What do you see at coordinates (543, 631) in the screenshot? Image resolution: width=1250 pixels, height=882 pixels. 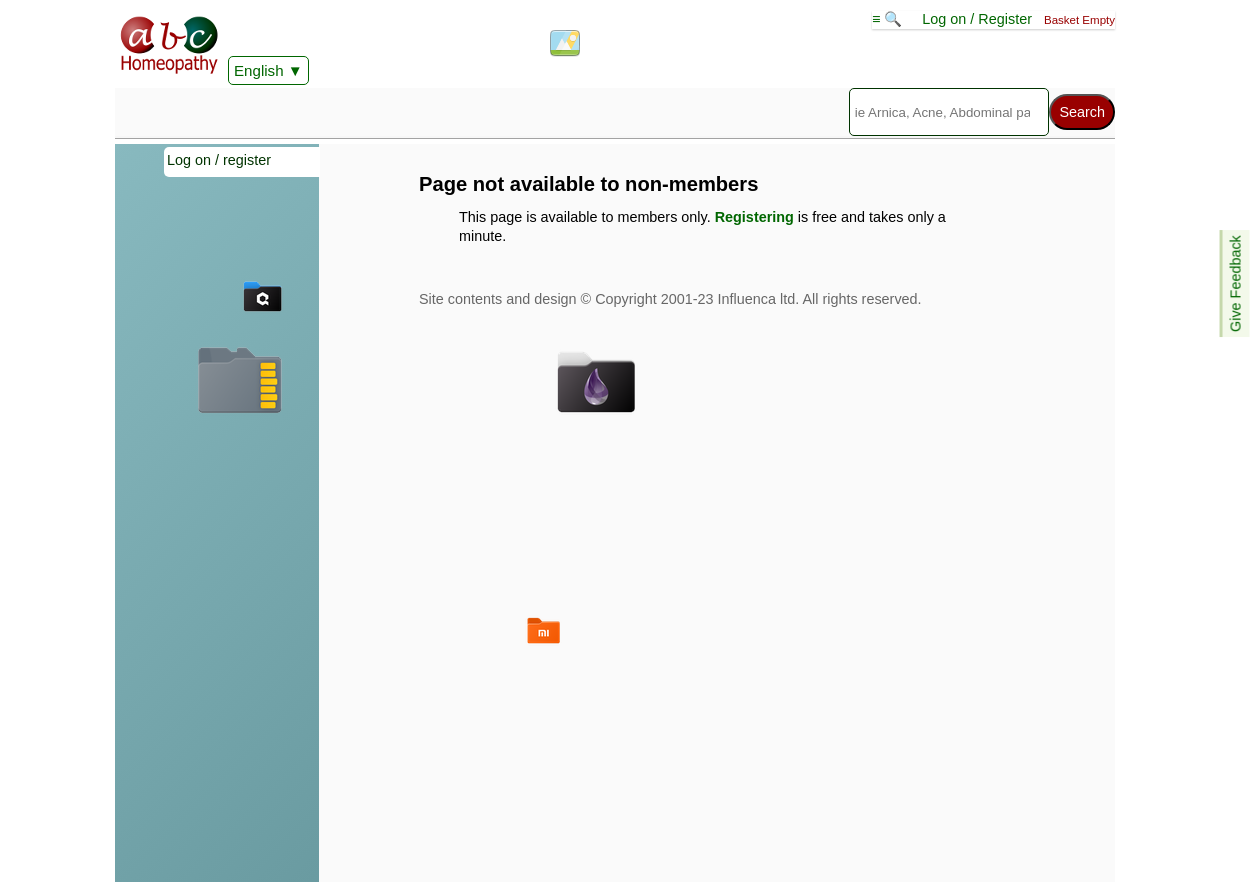 I see `open xiaomi-related files folder` at bounding box center [543, 631].